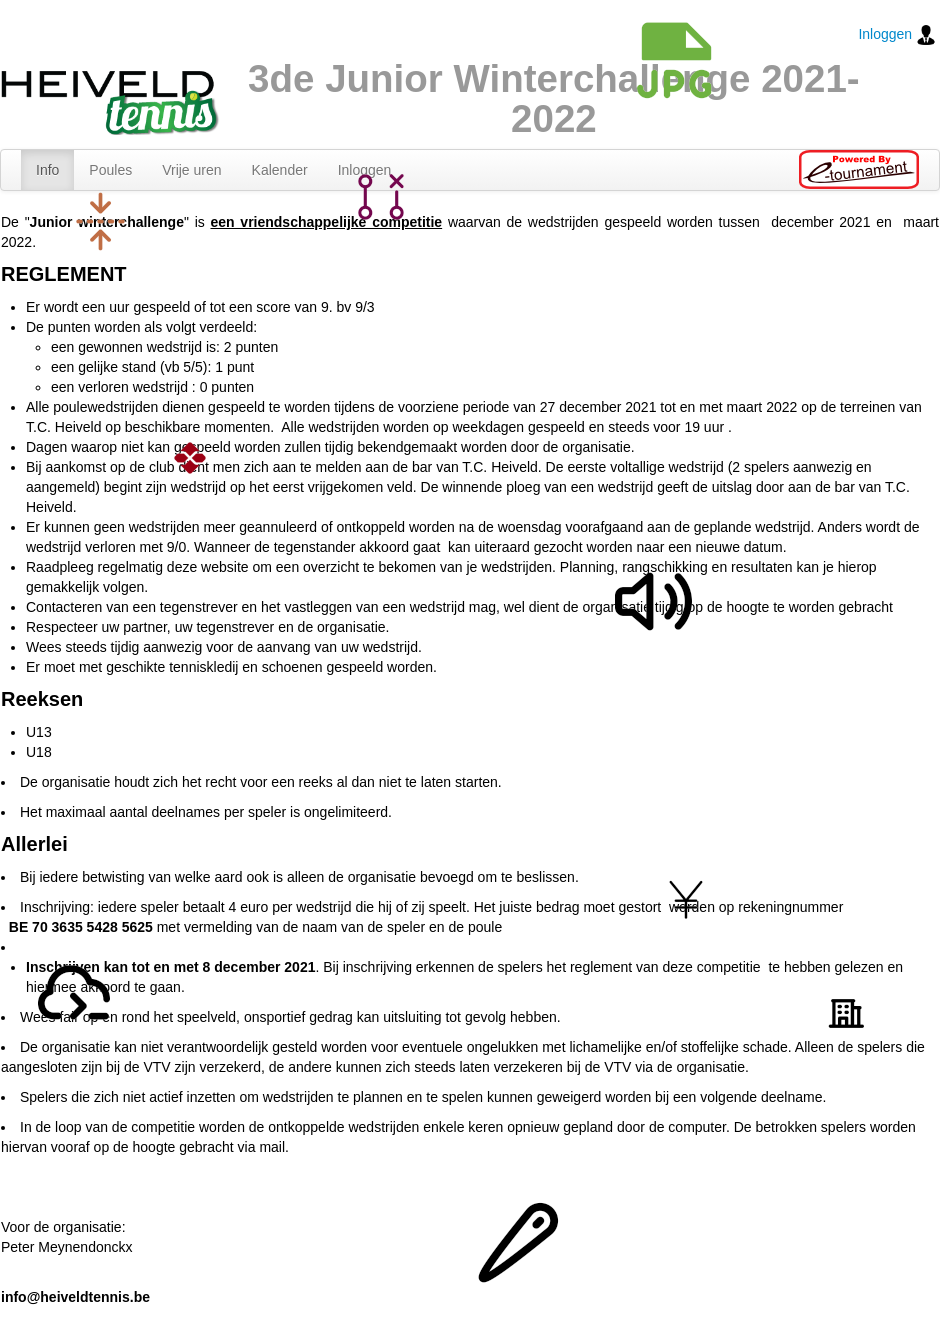 Image resolution: width=940 pixels, height=1318 pixels. What do you see at coordinates (845, 1013) in the screenshot?
I see `view office or workplace location` at bounding box center [845, 1013].